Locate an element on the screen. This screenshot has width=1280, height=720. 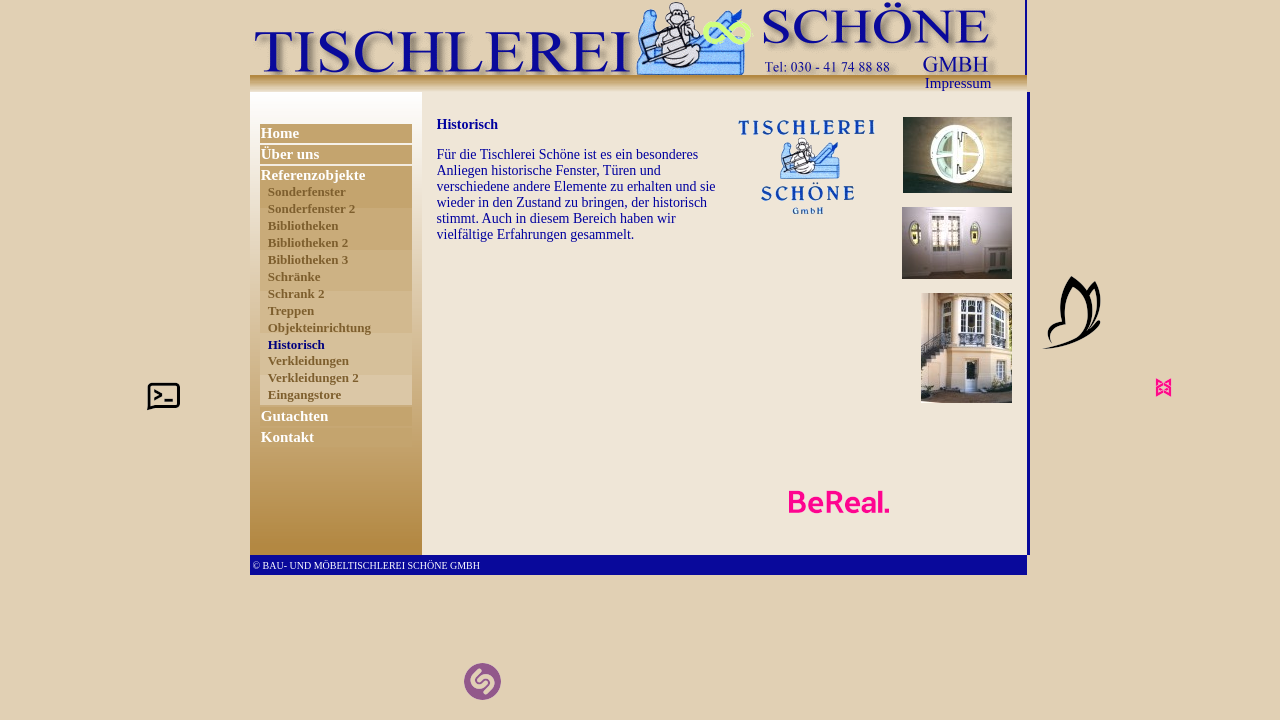
open the Veepee app is located at coordinates (1071, 312).